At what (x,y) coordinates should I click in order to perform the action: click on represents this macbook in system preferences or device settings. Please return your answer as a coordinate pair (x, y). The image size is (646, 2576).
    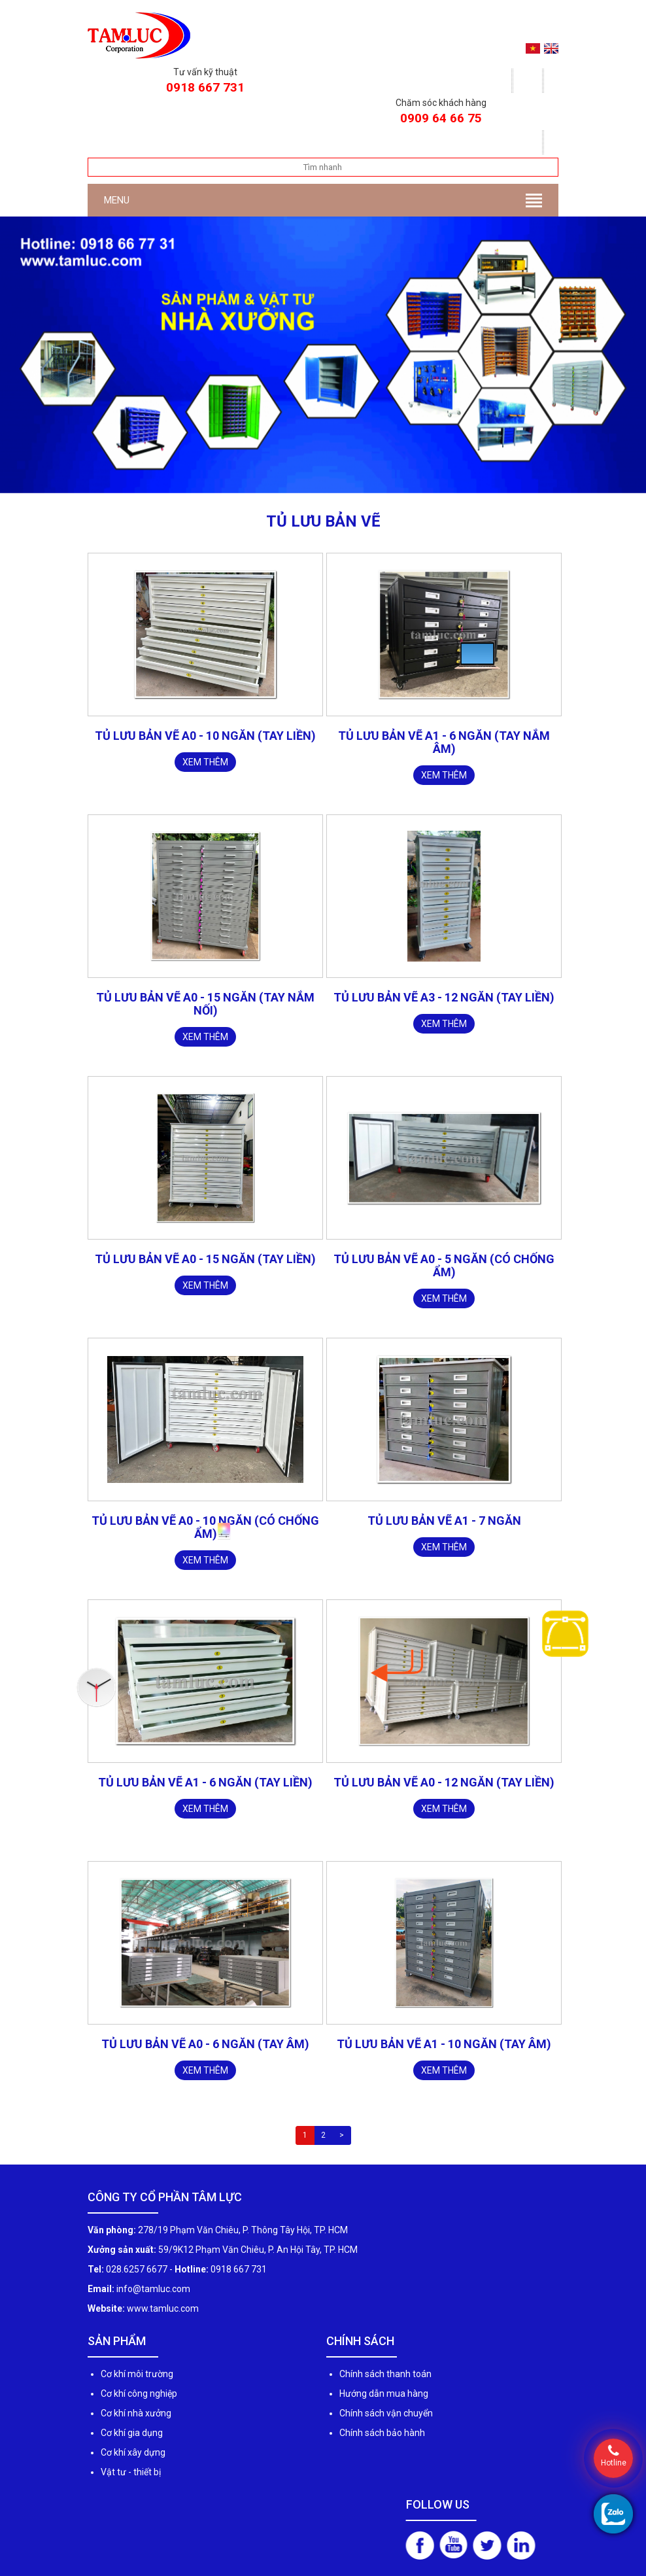
    Looking at the image, I should click on (477, 652).